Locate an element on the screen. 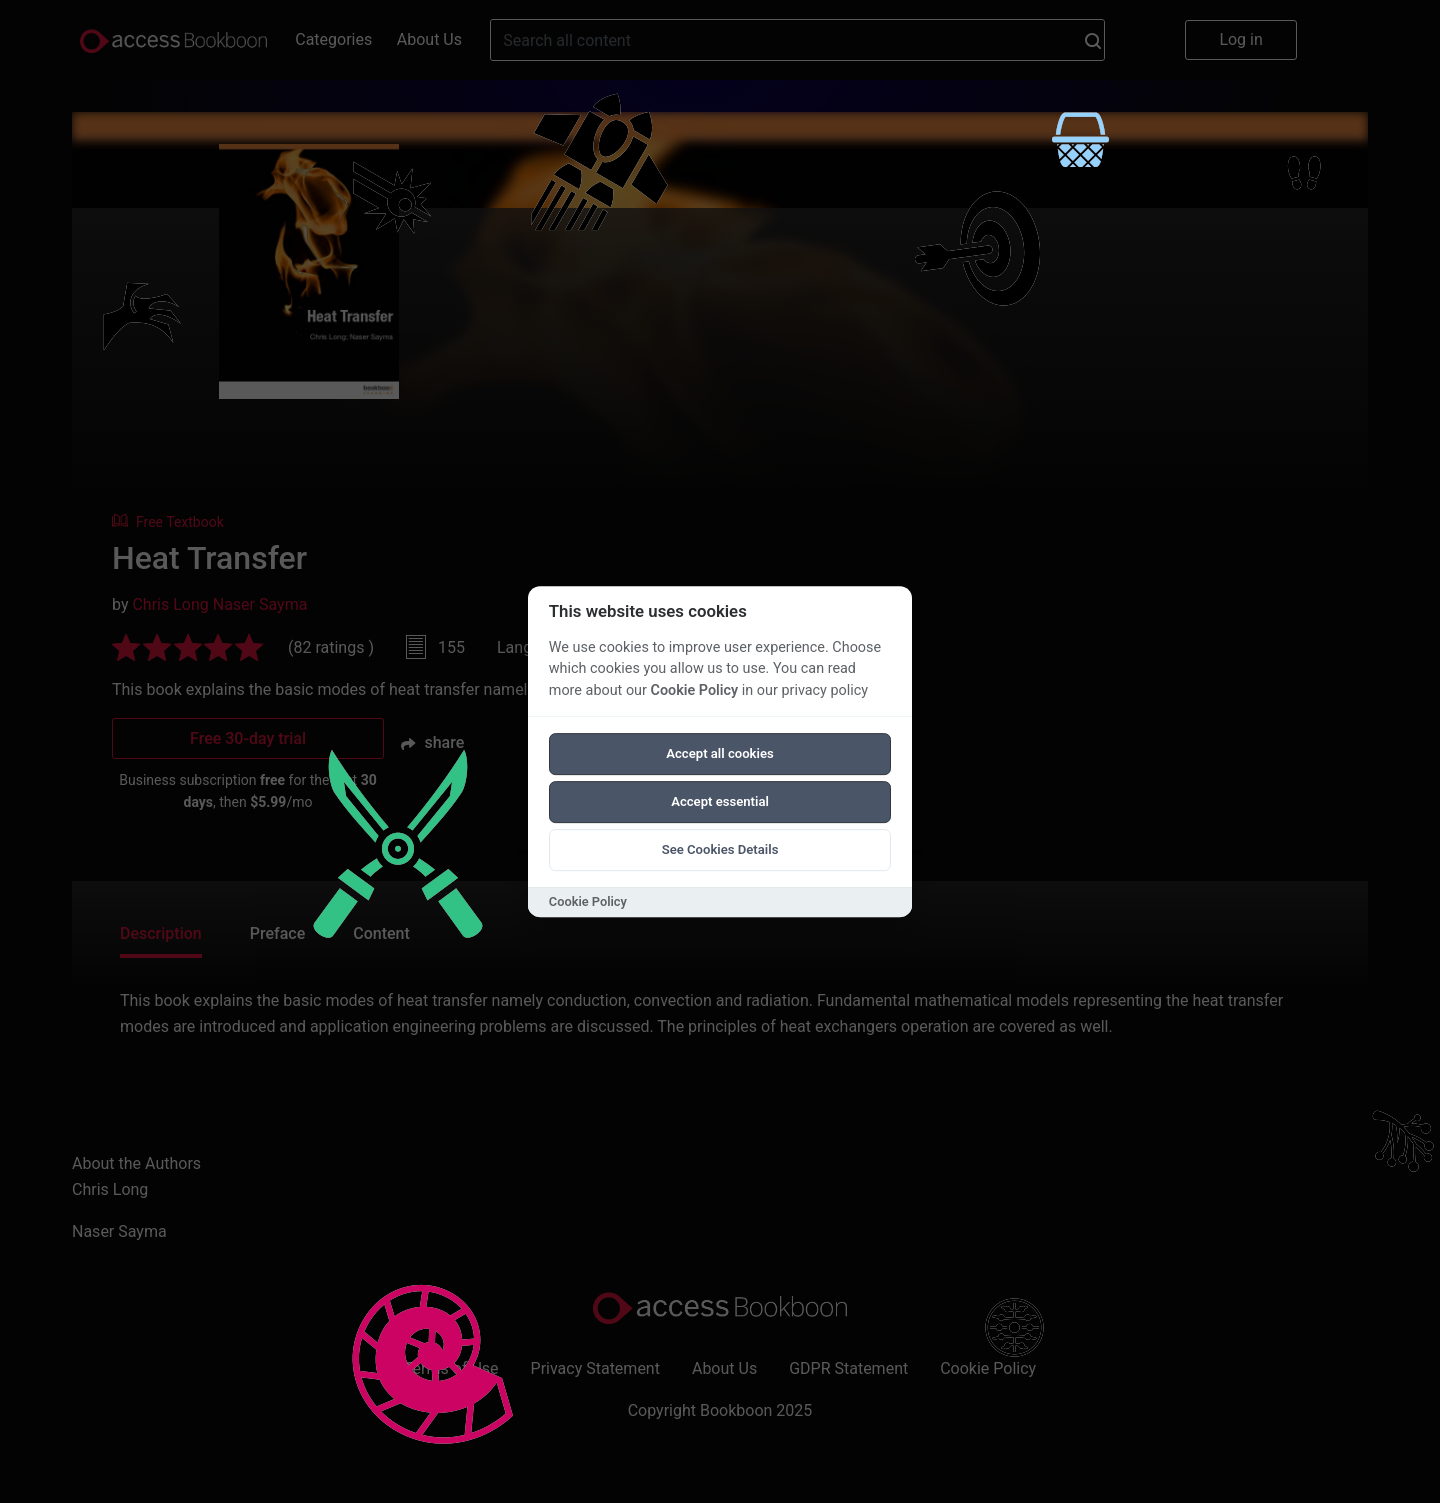 Image resolution: width=1440 pixels, height=1503 pixels. view fossil collection or paleontology items is located at coordinates (432, 1364).